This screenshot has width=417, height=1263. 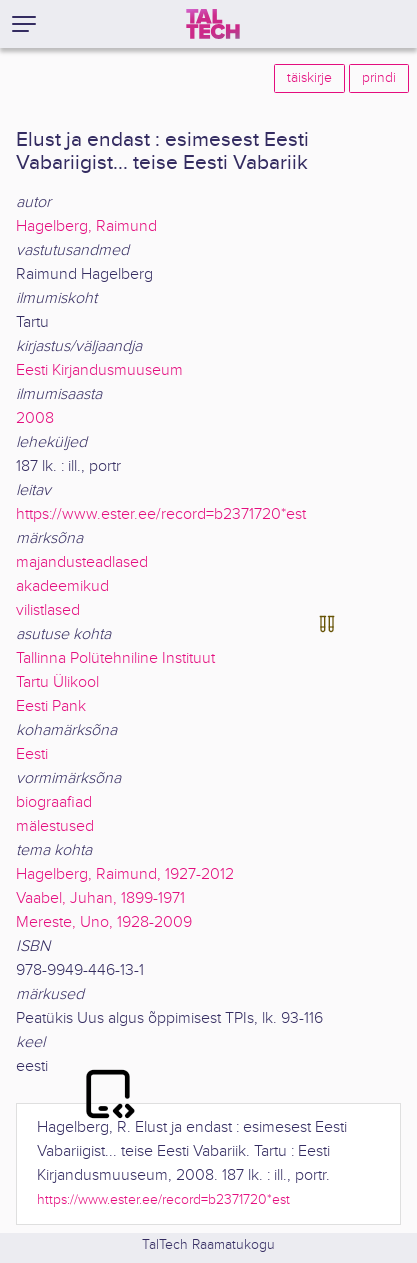 I want to click on access code editor on tablet device, so click(x=108, y=1094).